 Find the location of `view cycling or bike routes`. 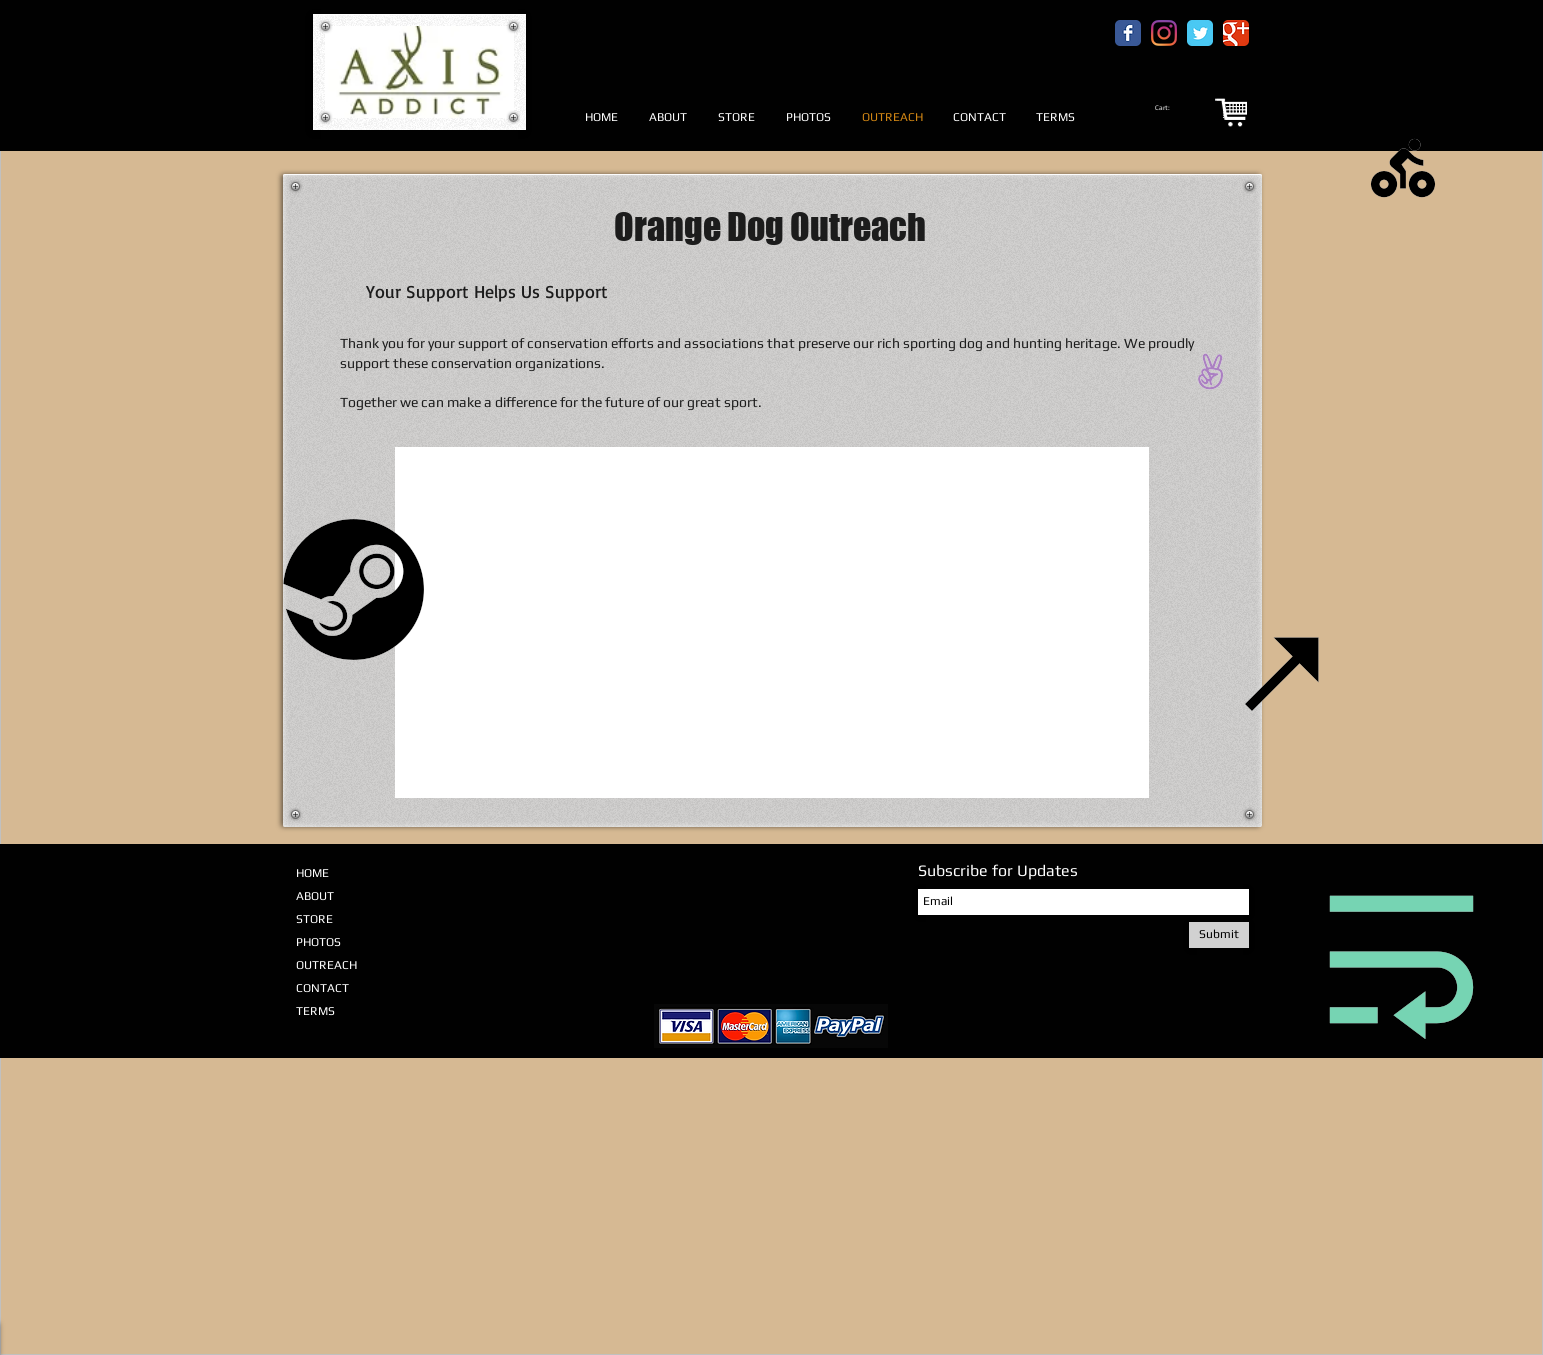

view cycling or bike routes is located at coordinates (1403, 171).